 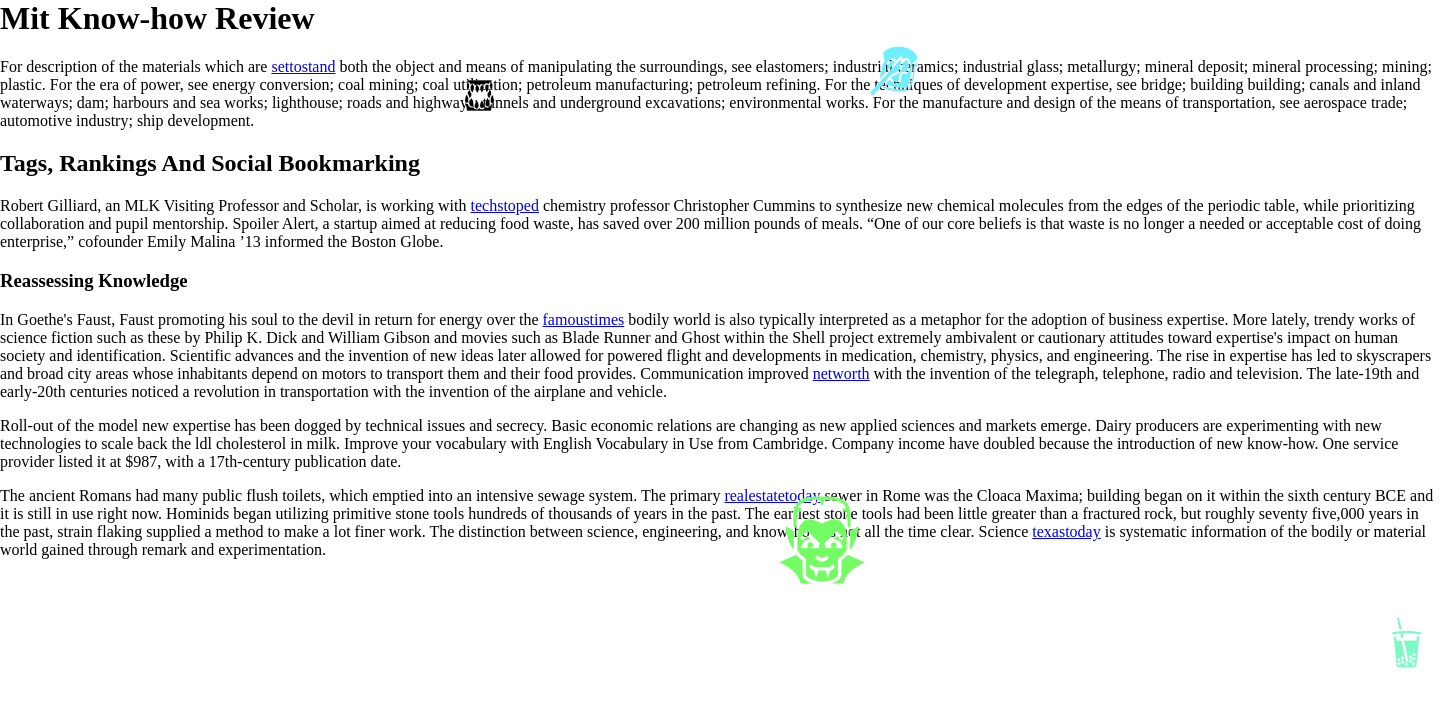 I want to click on breakfast or food-related game item, so click(x=894, y=71).